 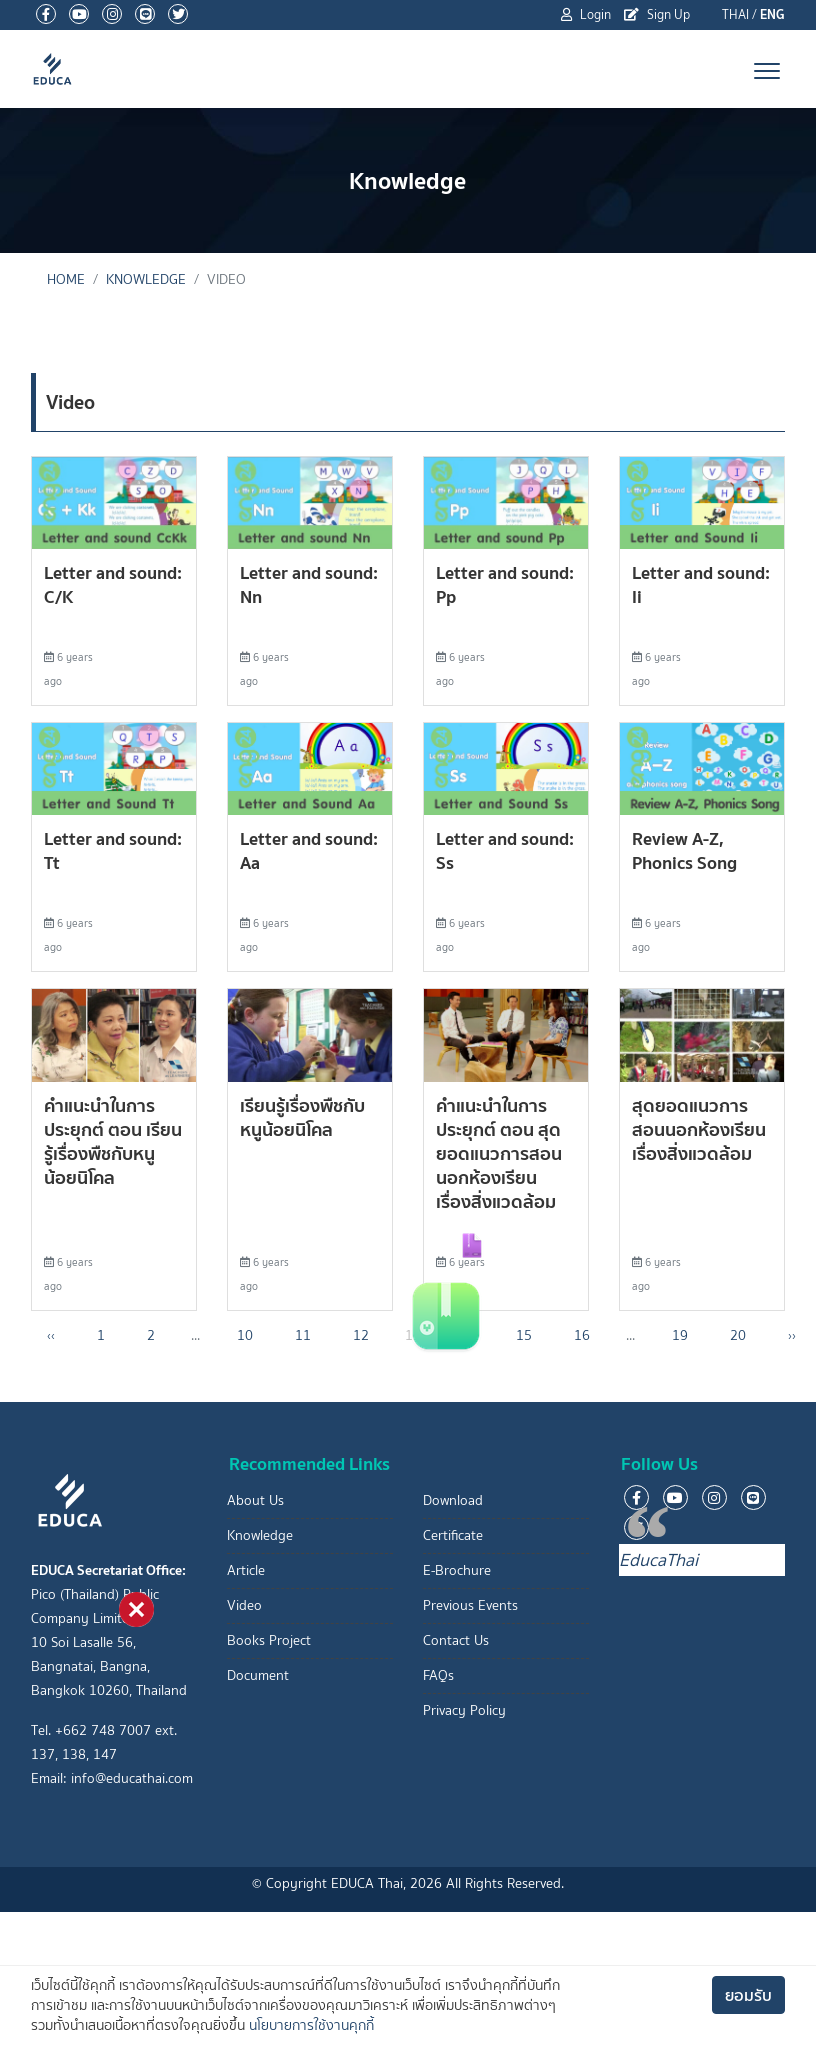 I want to click on close the current window, so click(x=136, y=1609).